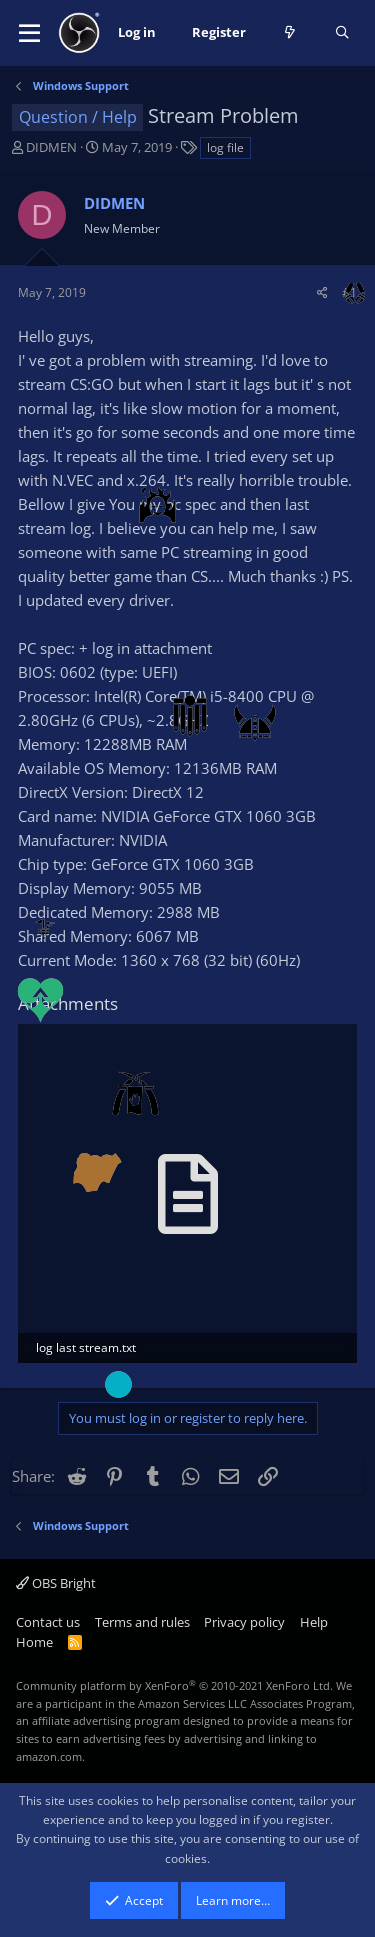 The width and height of the screenshot is (375, 1937). Describe the element at coordinates (157, 504) in the screenshot. I see `pyromaniac character class or trait indicator` at that location.